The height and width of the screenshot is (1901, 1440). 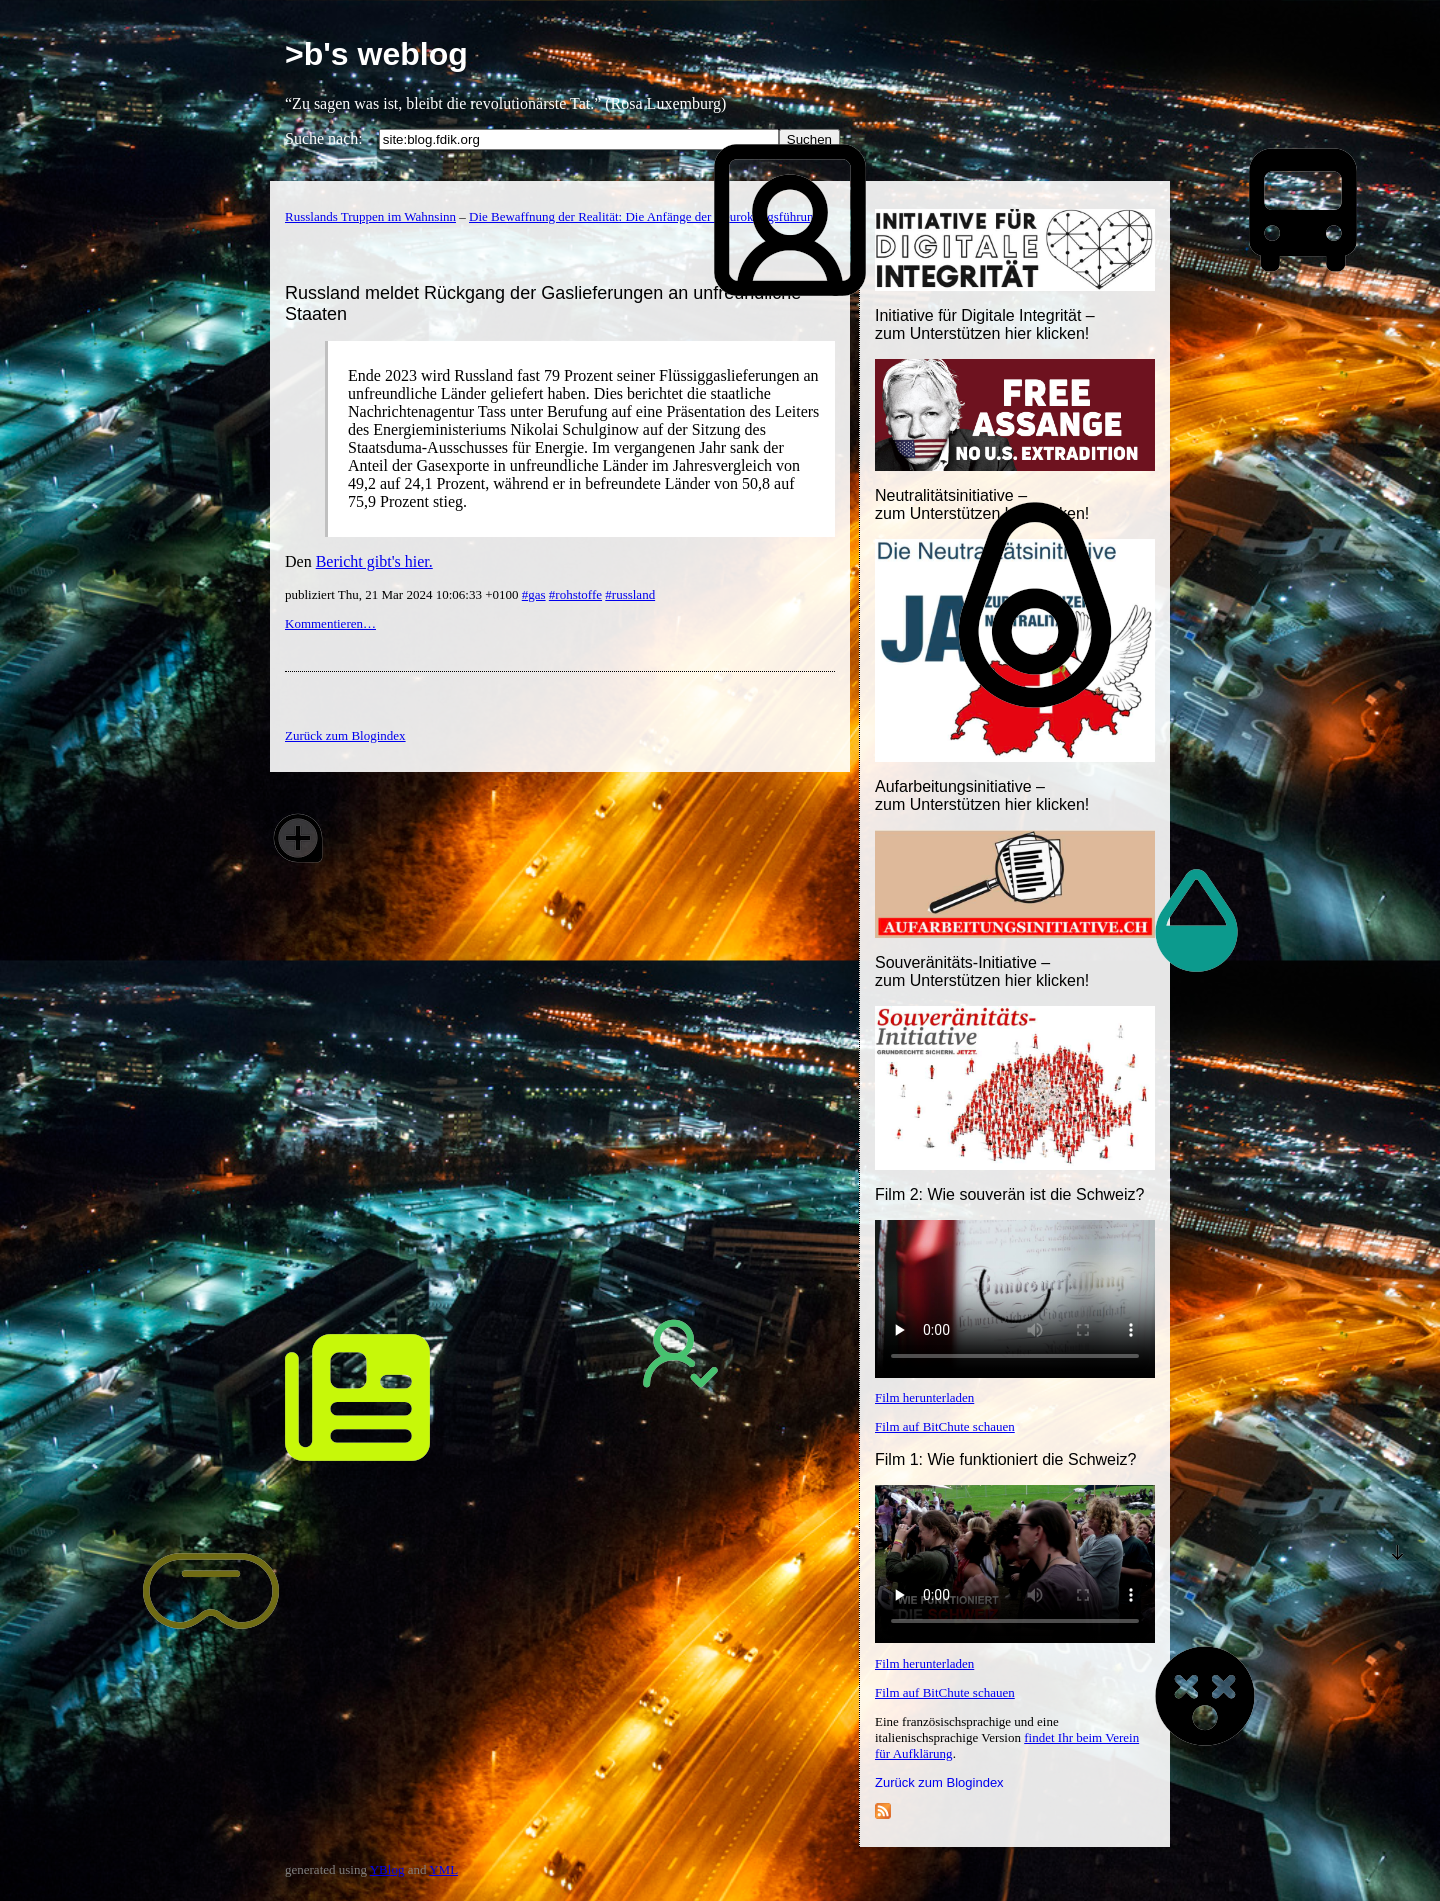 What do you see at coordinates (1035, 605) in the screenshot?
I see `browse healthy food or recipe options` at bounding box center [1035, 605].